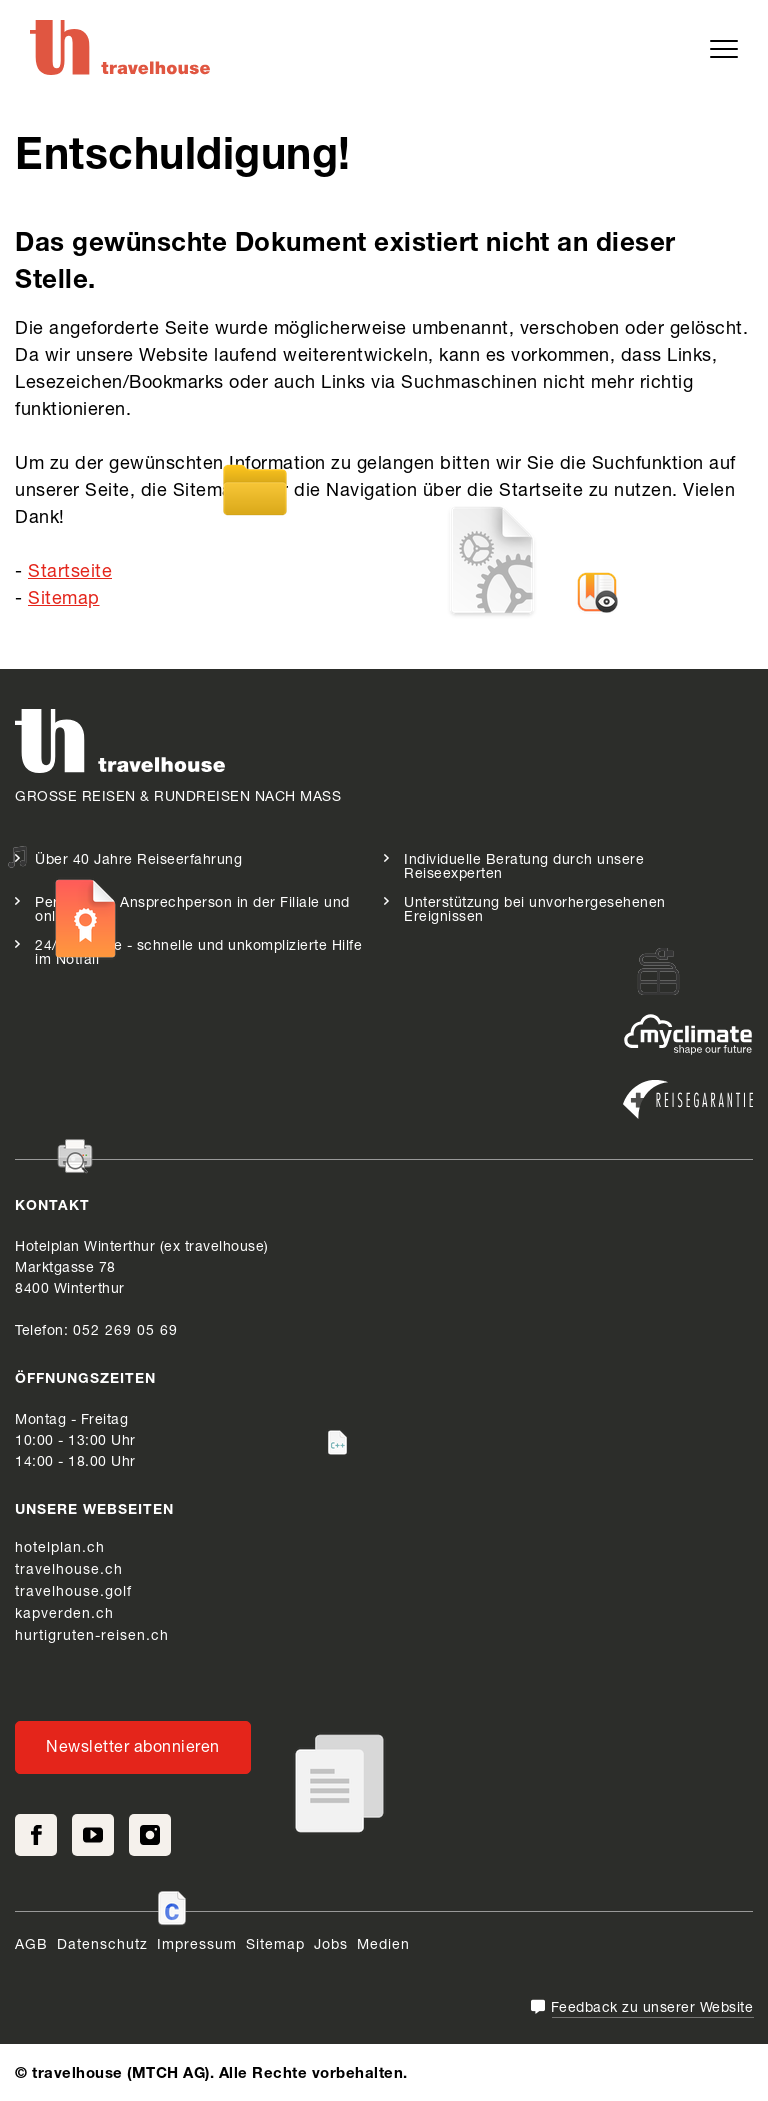  I want to click on a C++ source code file, so click(337, 1442).